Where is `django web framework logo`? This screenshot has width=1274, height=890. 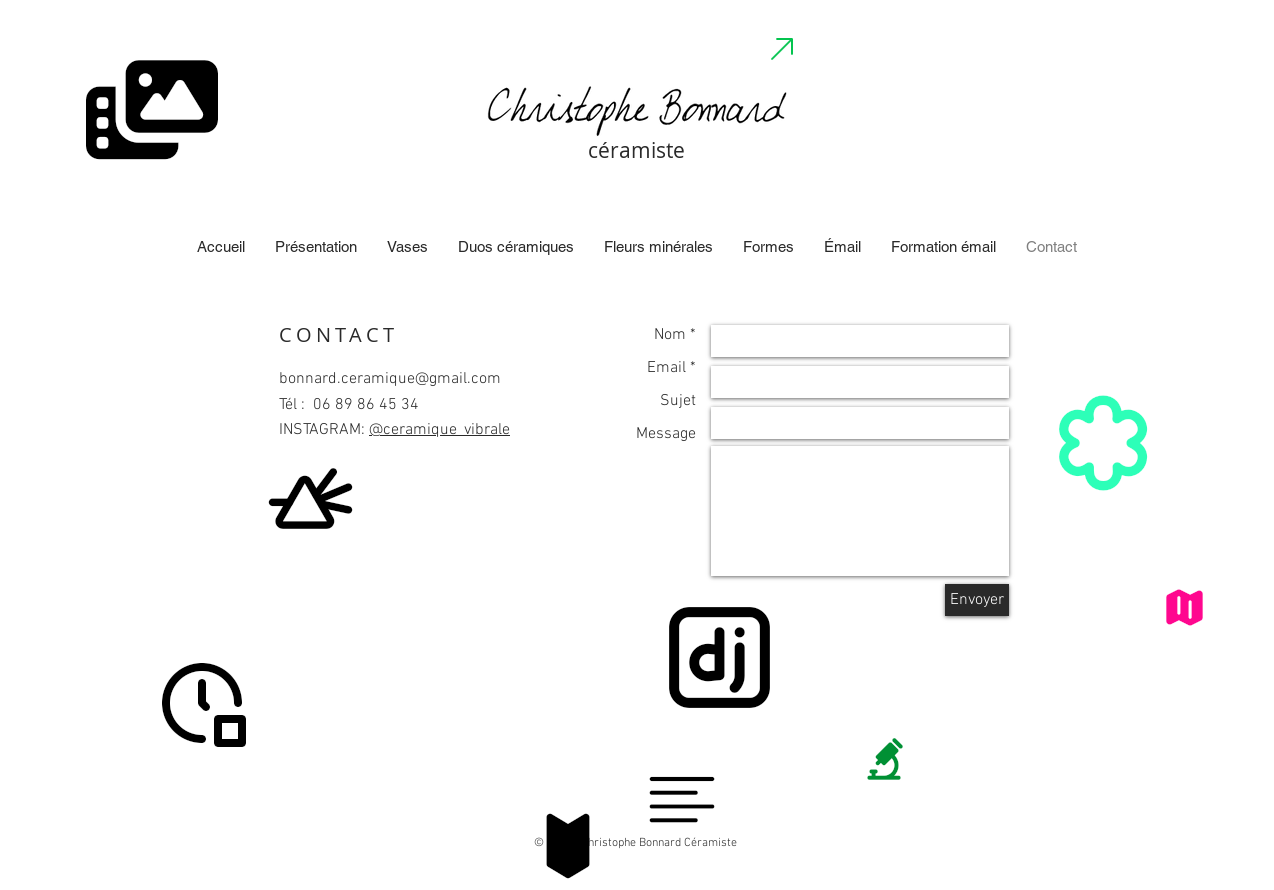 django web framework logo is located at coordinates (719, 657).